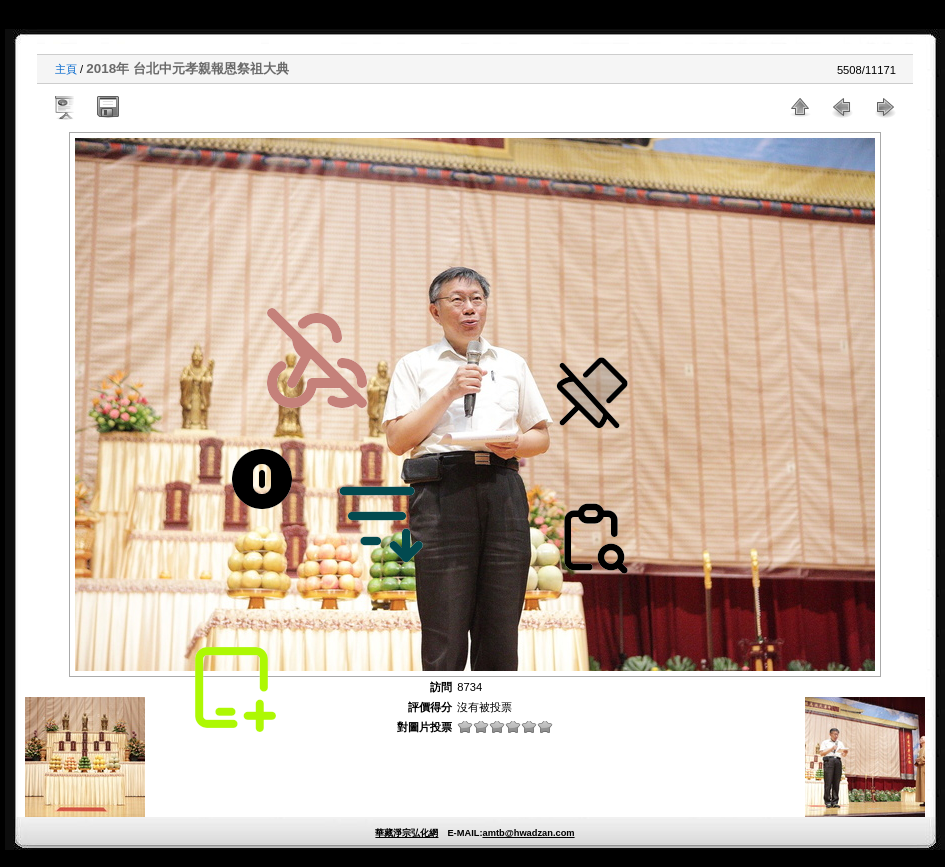  What do you see at coordinates (591, 537) in the screenshot?
I see `search clipboard contents` at bounding box center [591, 537].